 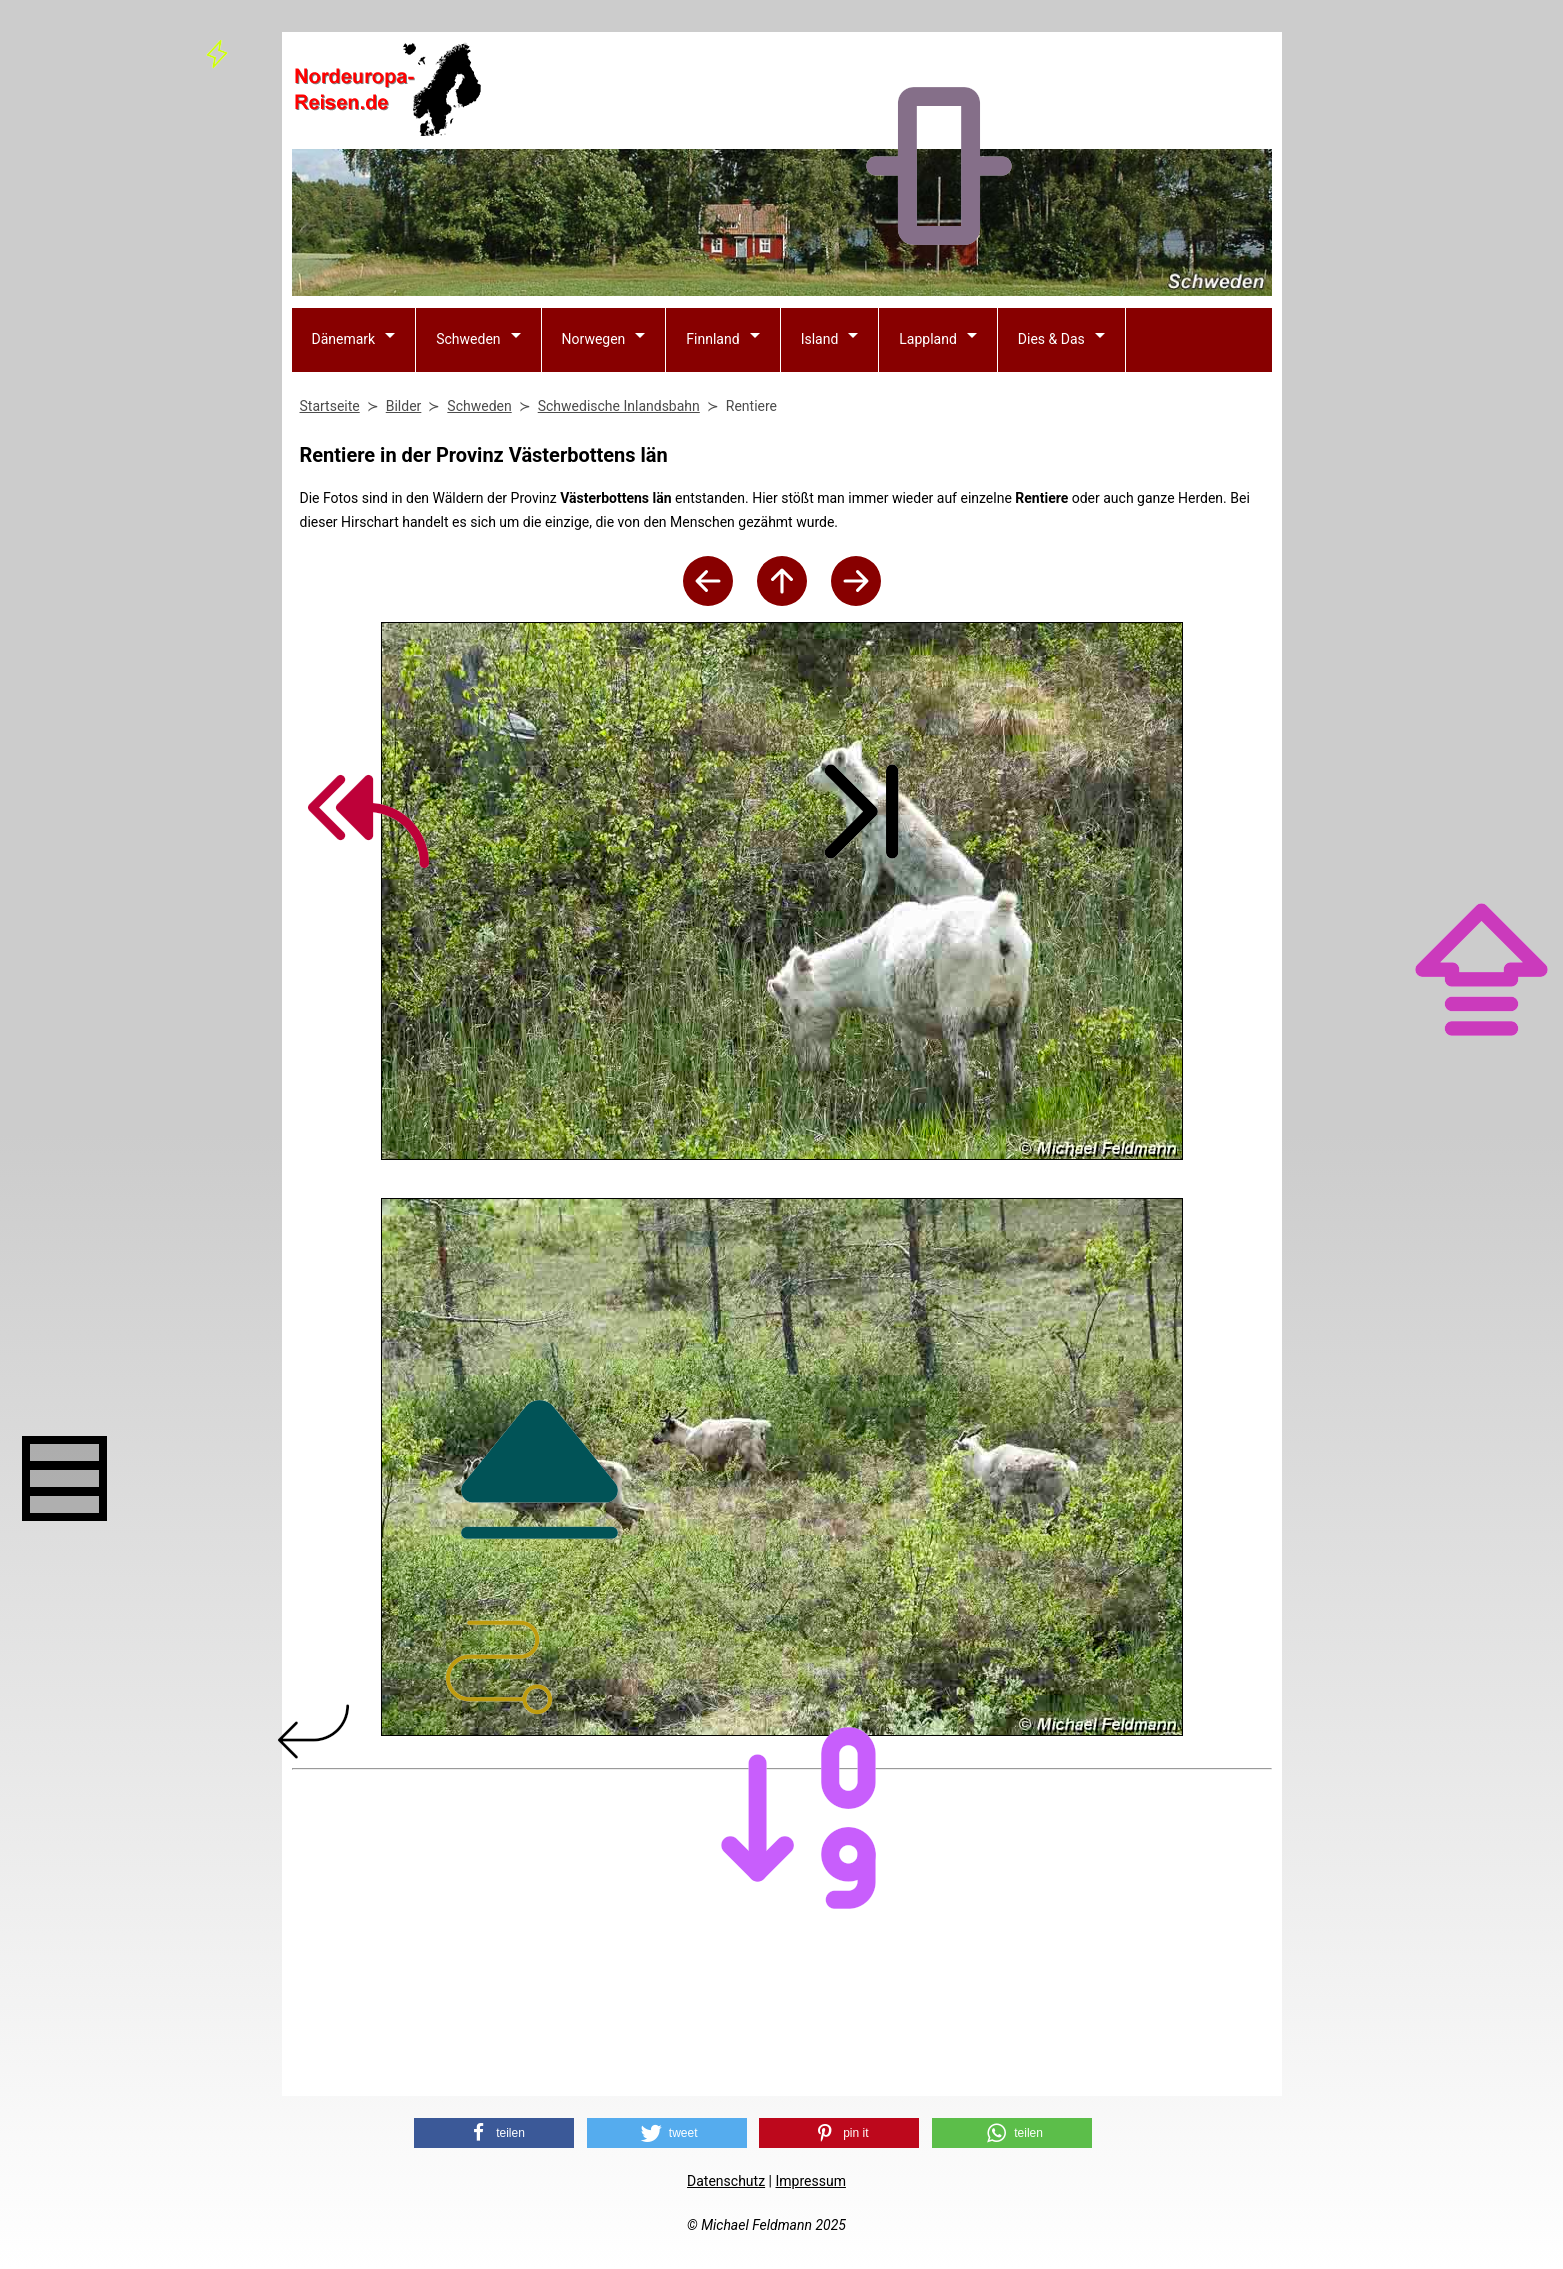 I want to click on eject media or removable disk, so click(x=539, y=1478).